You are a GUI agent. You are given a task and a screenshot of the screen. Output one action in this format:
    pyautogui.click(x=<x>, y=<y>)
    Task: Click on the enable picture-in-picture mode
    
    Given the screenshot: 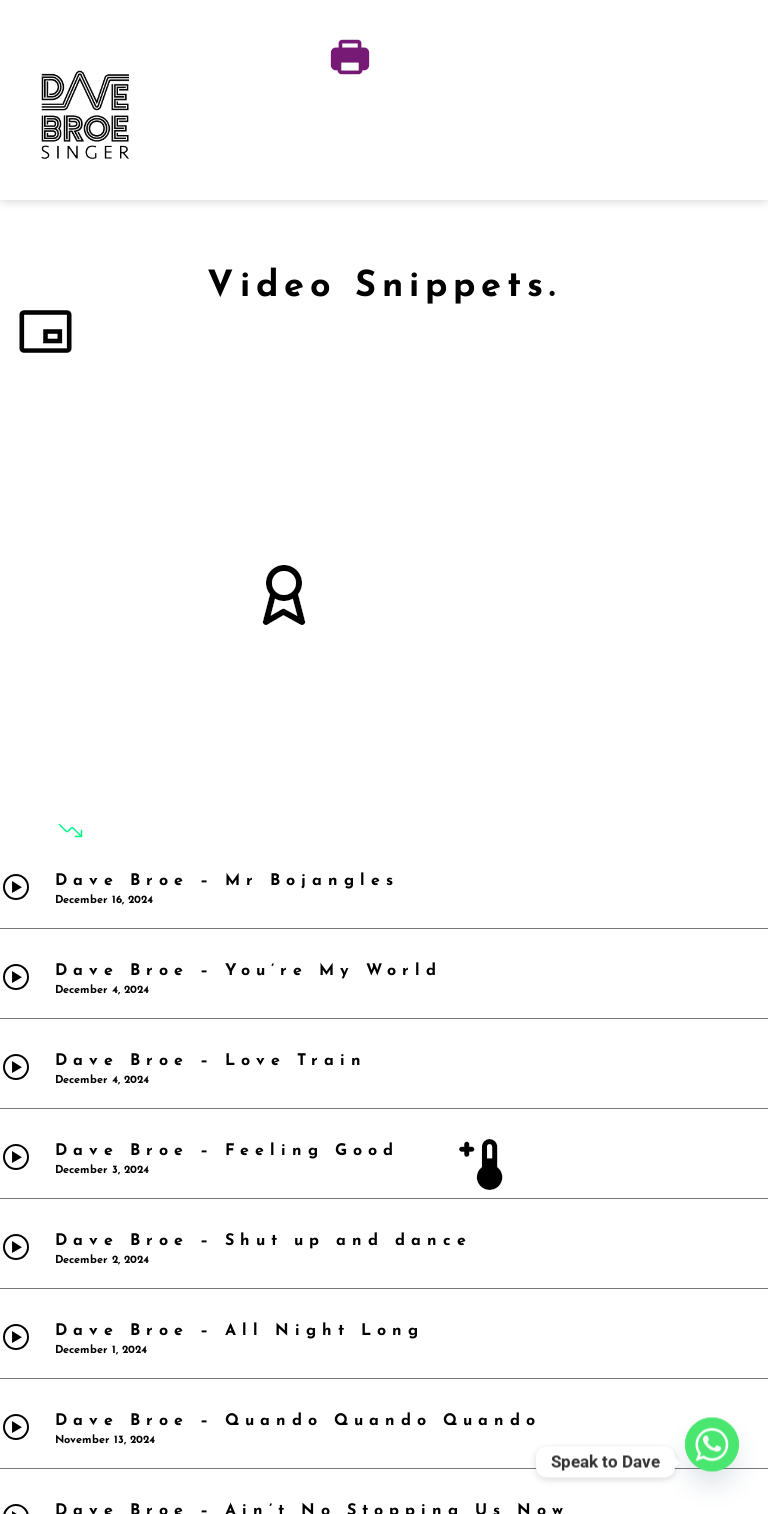 What is the action you would take?
    pyautogui.click(x=45, y=331)
    